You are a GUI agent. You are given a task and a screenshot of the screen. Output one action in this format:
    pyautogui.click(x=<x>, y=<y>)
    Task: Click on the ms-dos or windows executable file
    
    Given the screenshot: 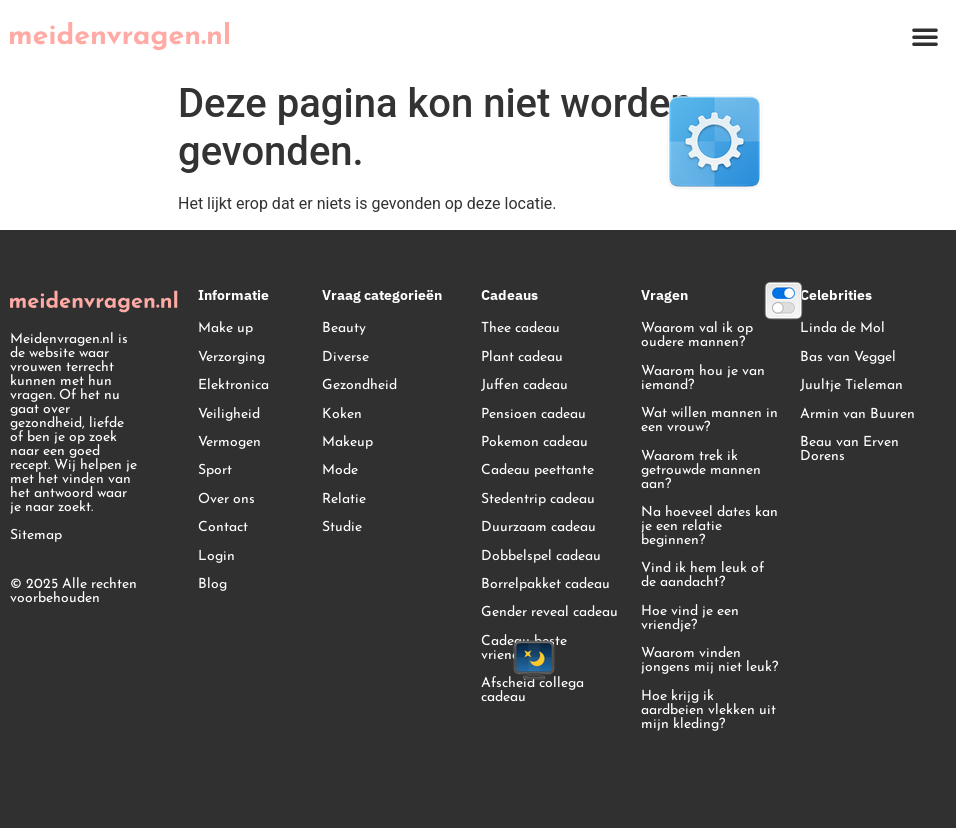 What is the action you would take?
    pyautogui.click(x=714, y=141)
    